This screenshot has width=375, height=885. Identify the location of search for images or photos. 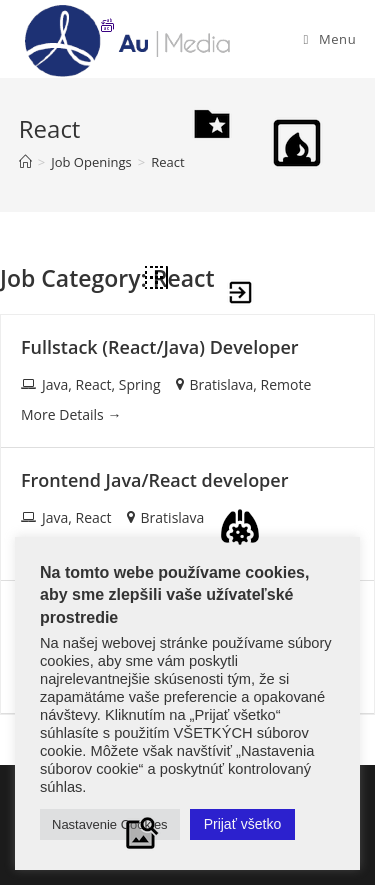
(142, 833).